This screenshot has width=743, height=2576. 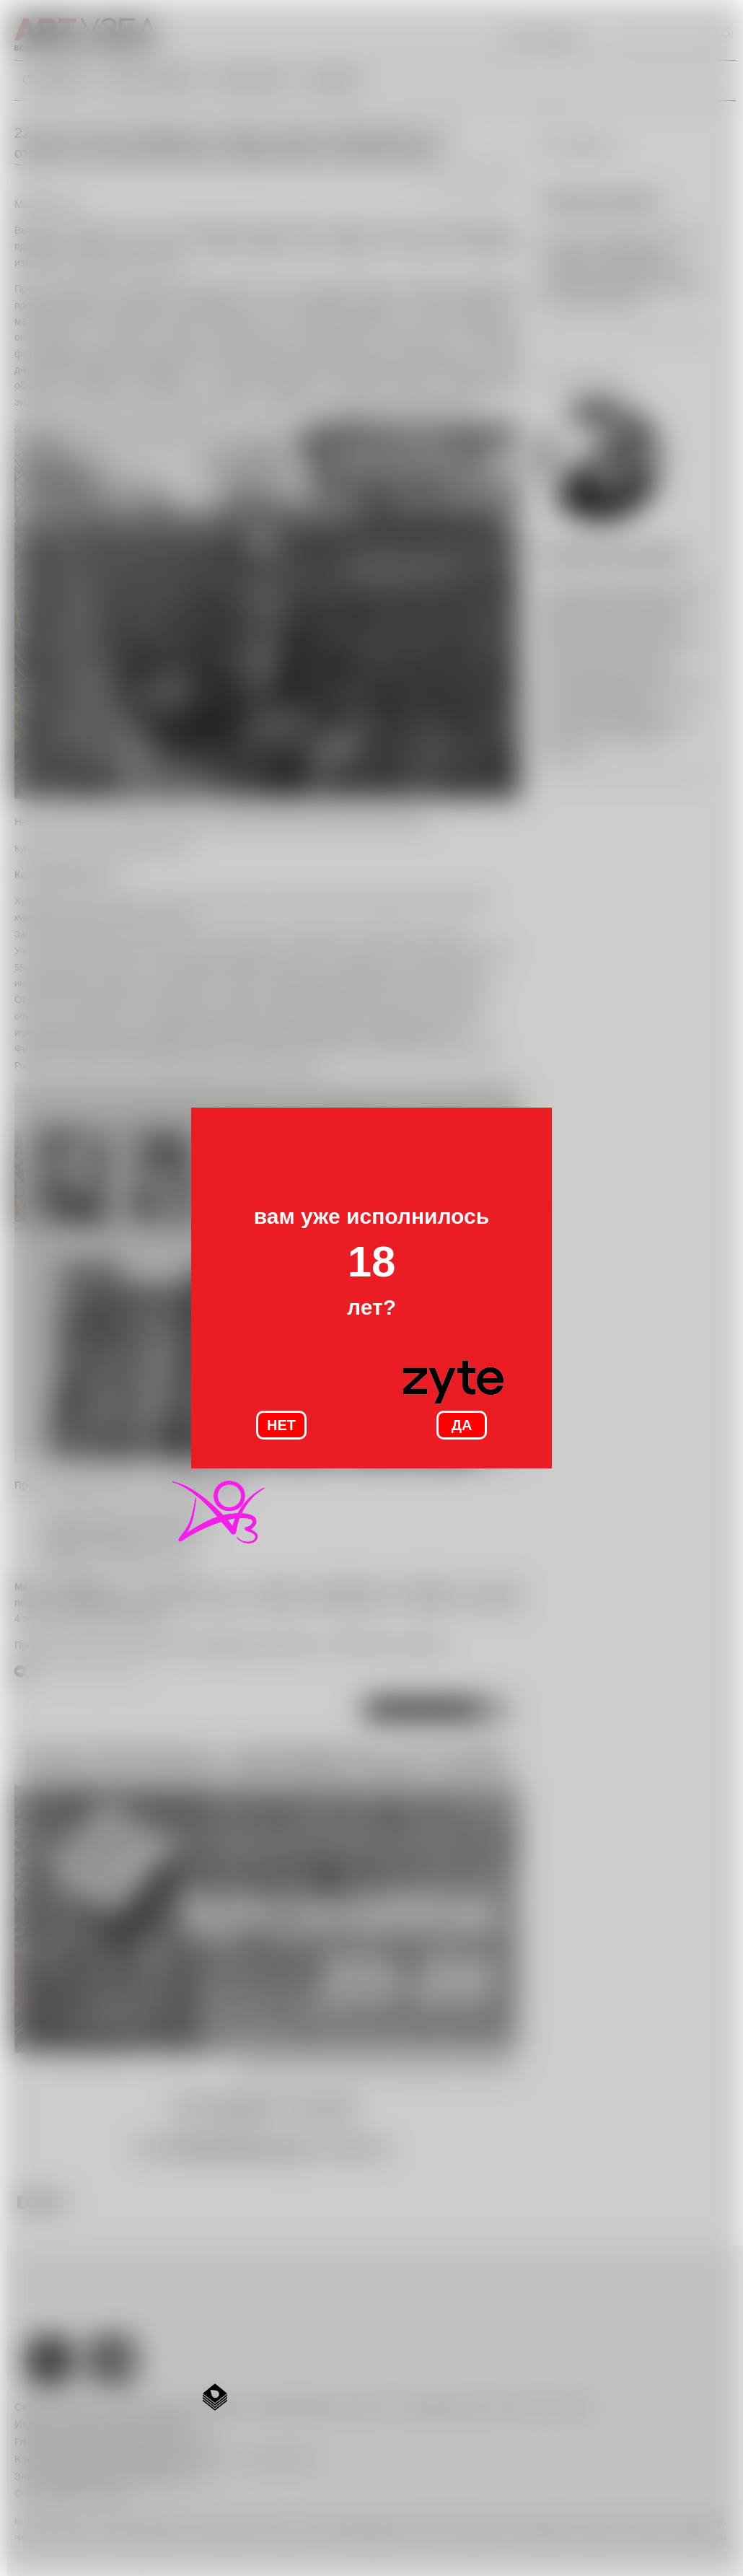 I want to click on Zyte company logo, so click(x=453, y=1382).